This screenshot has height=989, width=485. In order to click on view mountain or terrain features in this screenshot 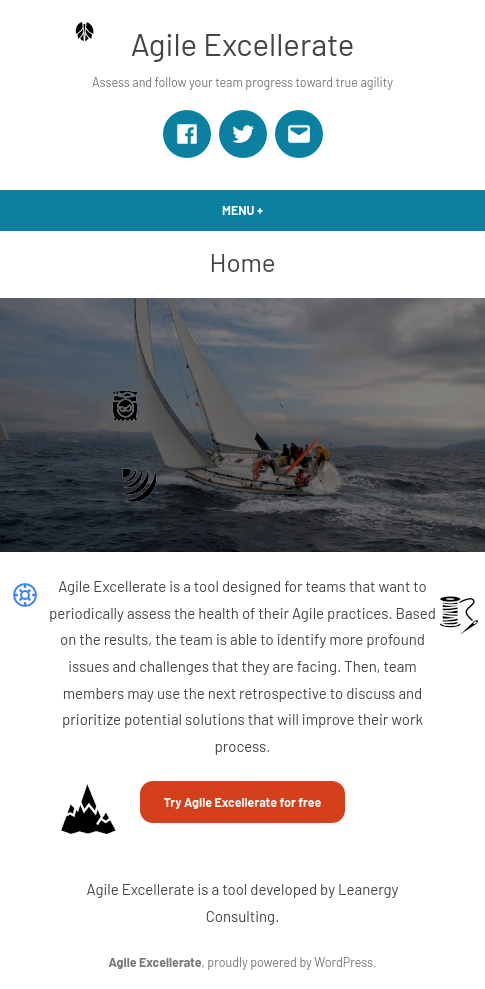, I will do `click(88, 811)`.